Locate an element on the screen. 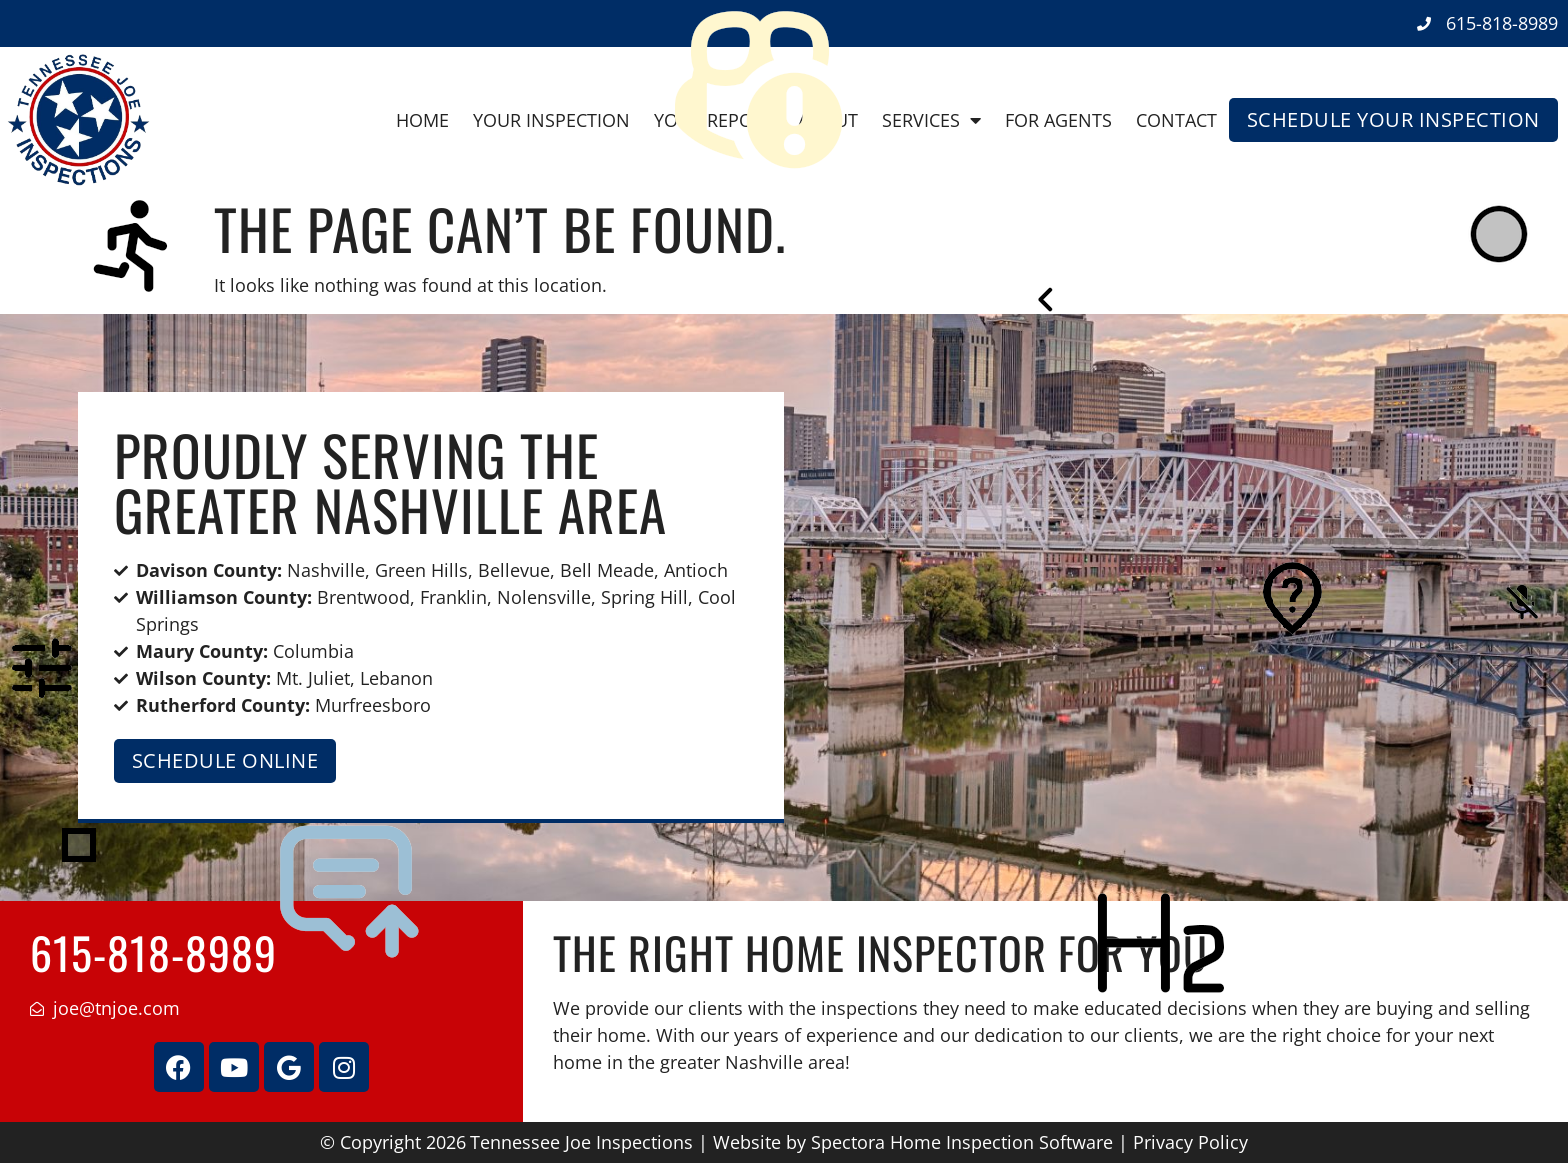  indicates a warning or issue with GitHub Copilot is located at coordinates (760, 86).